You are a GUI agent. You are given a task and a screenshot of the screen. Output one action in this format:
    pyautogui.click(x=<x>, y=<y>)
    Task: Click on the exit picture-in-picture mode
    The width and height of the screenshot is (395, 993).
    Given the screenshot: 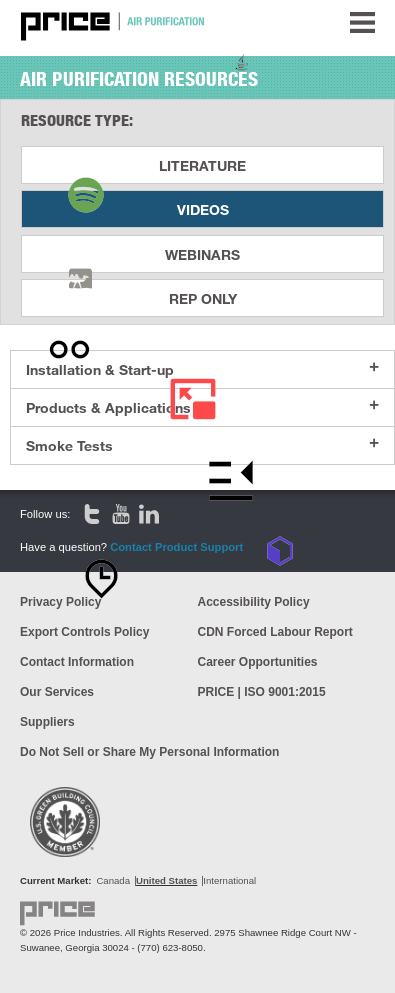 What is the action you would take?
    pyautogui.click(x=193, y=399)
    